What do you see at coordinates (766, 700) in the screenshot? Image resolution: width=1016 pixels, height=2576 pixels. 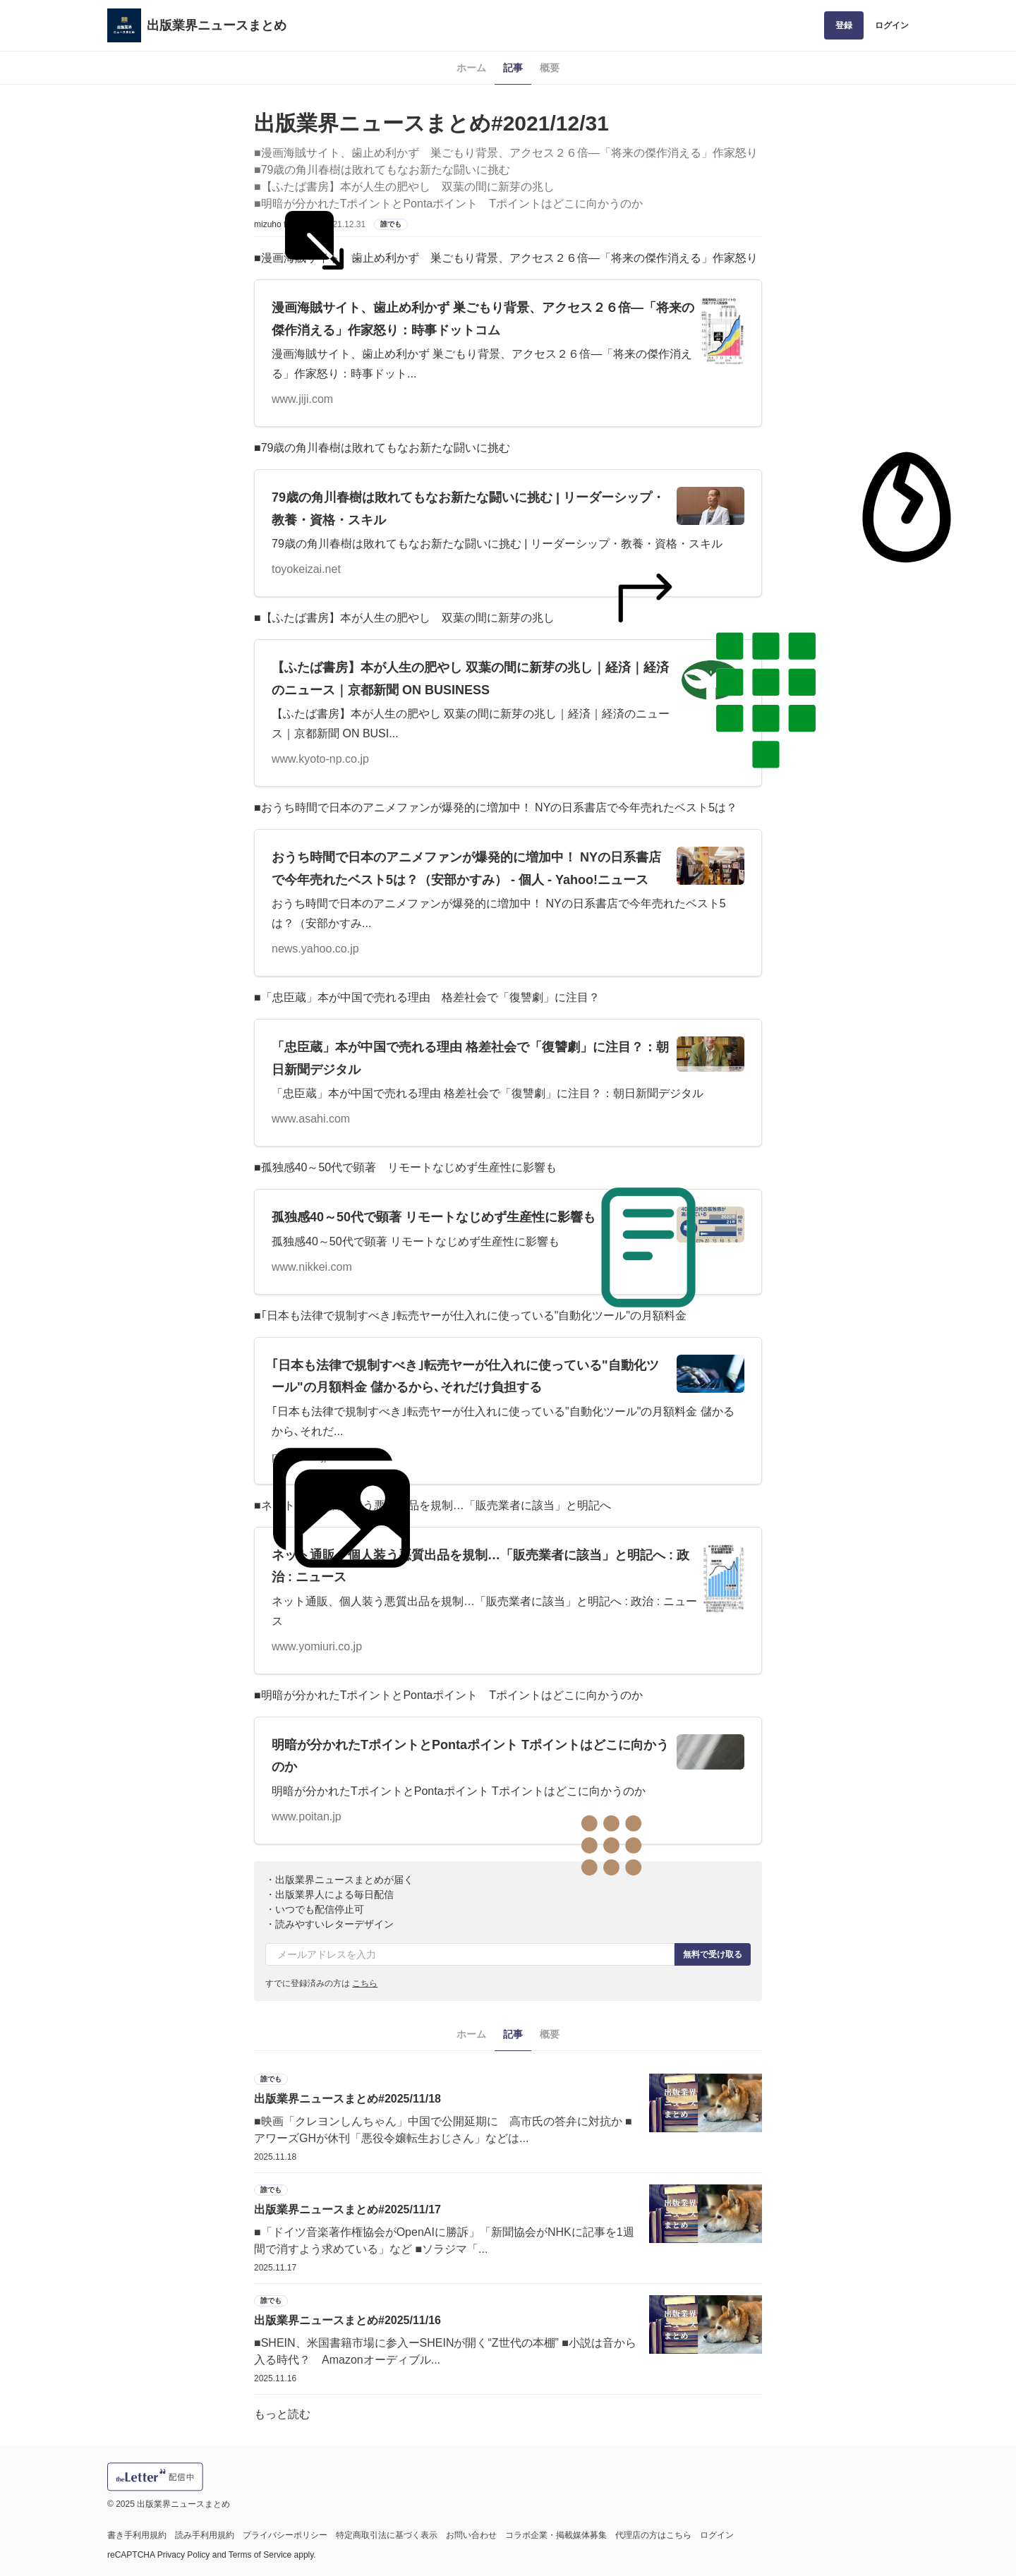 I see `open the dial pad to enter a number` at bounding box center [766, 700].